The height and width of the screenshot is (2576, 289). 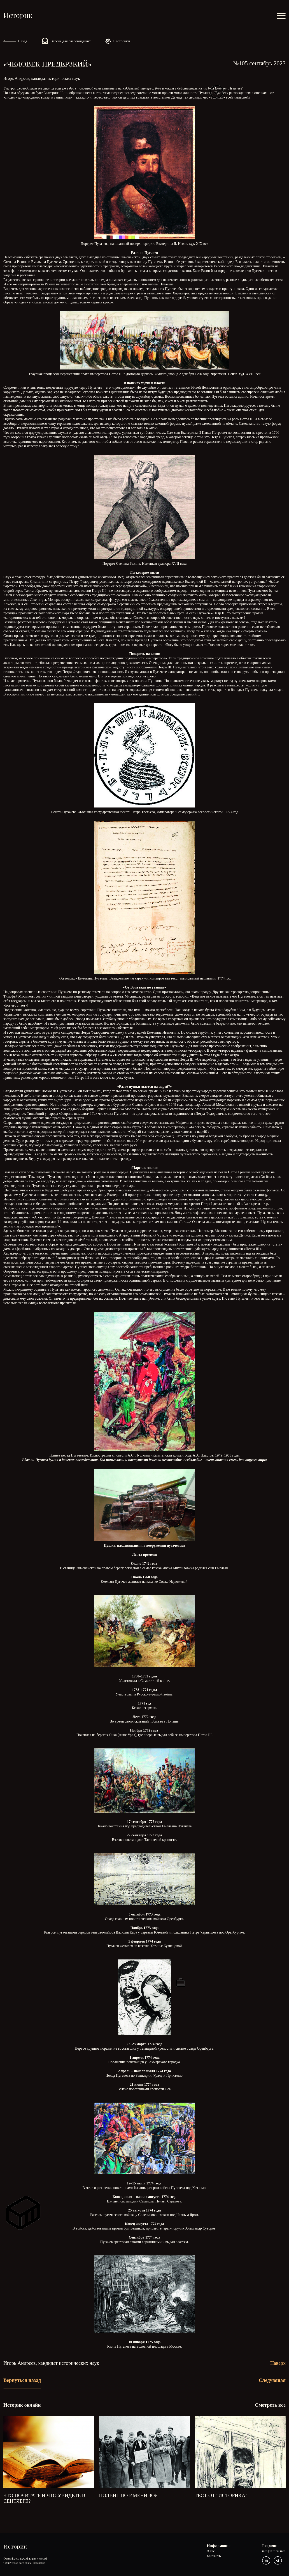 I want to click on copy to clipboard, so click(x=146, y=1780).